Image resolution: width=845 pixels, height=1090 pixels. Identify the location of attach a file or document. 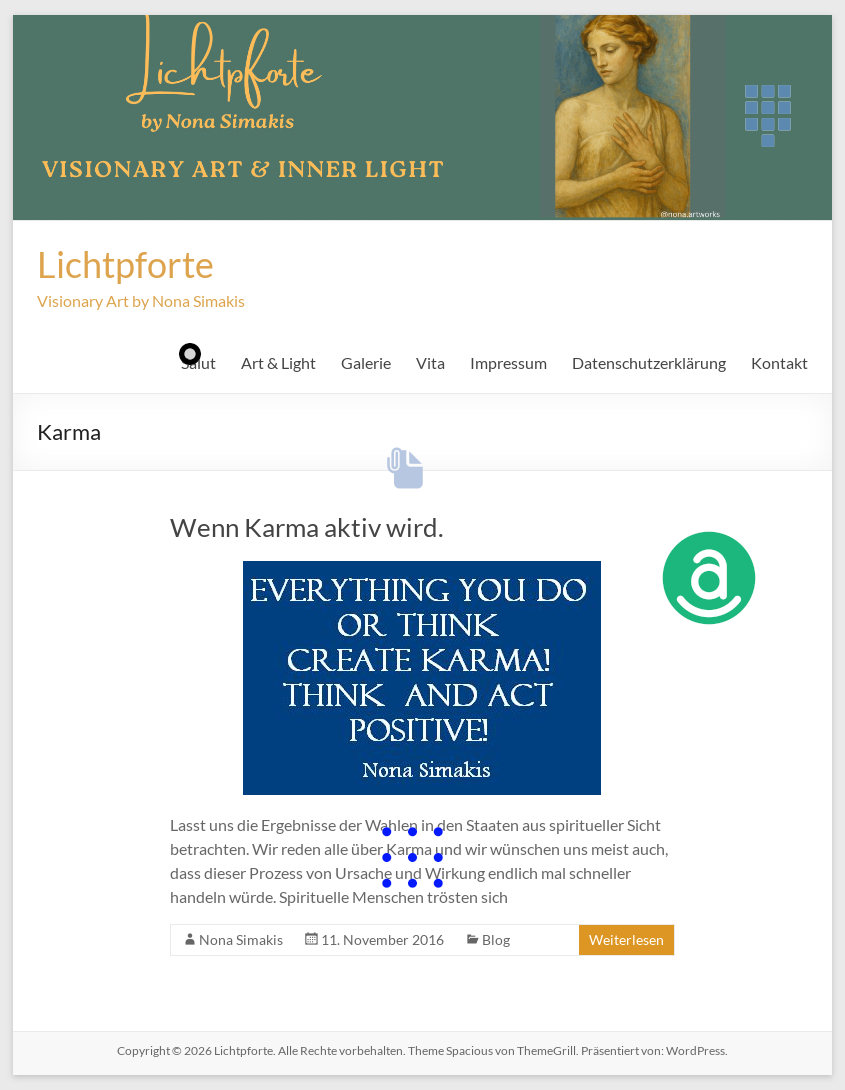
(405, 468).